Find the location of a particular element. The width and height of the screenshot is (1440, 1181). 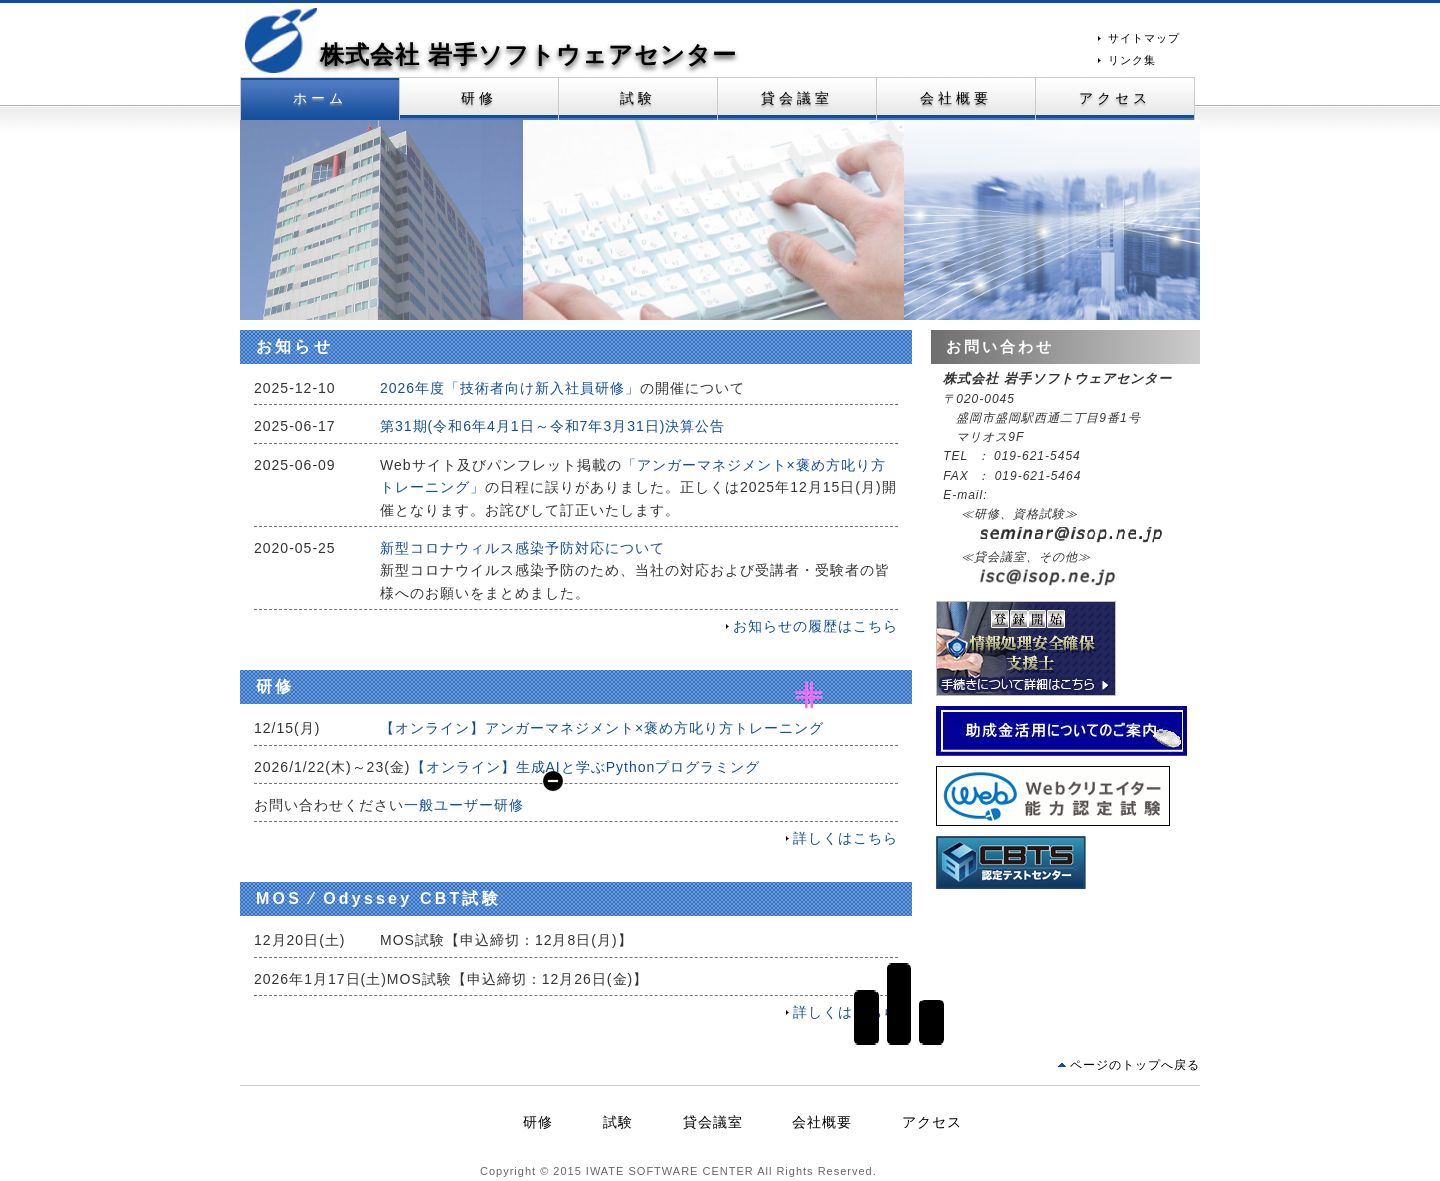

view leaderboard rankings is located at coordinates (899, 1004).